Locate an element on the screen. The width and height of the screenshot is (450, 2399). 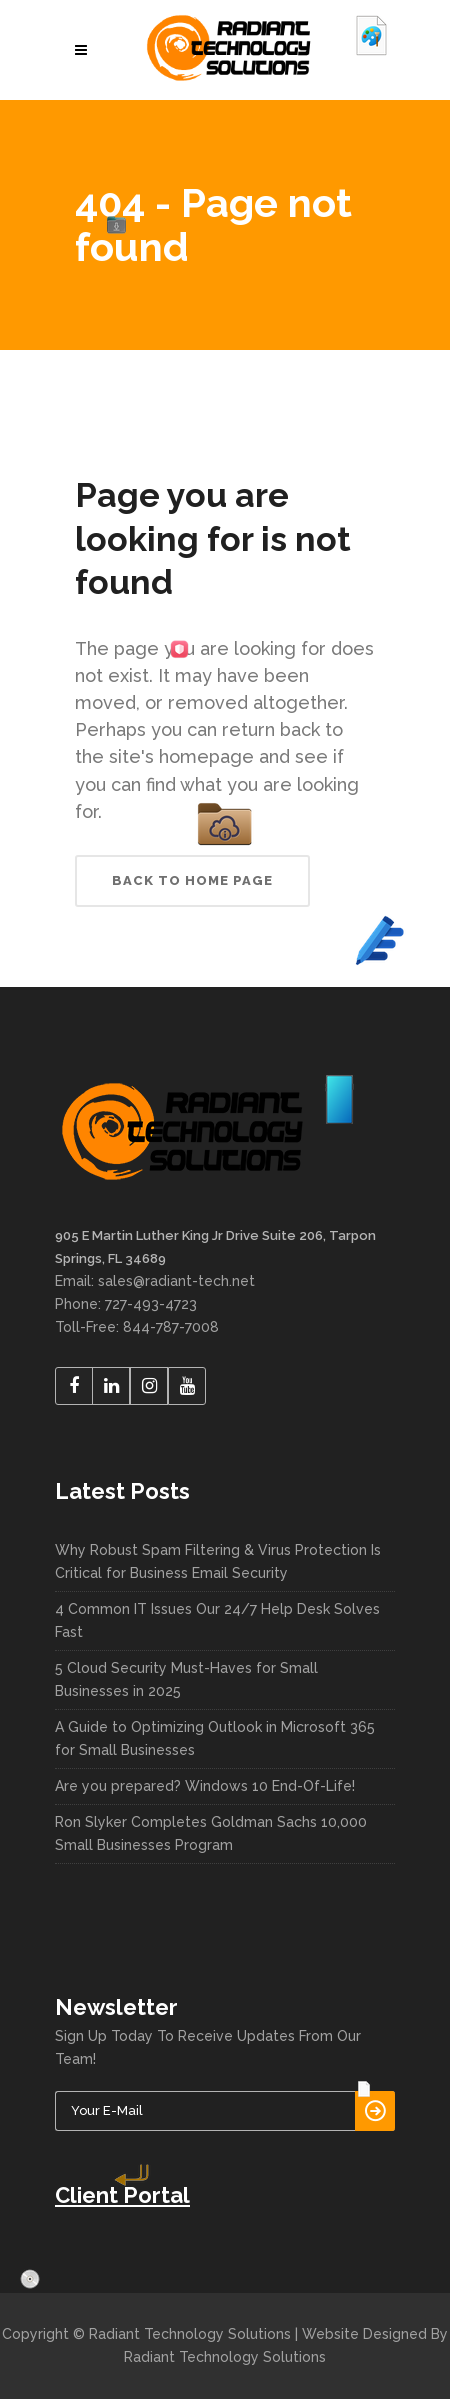
open the text editor application is located at coordinates (380, 940).